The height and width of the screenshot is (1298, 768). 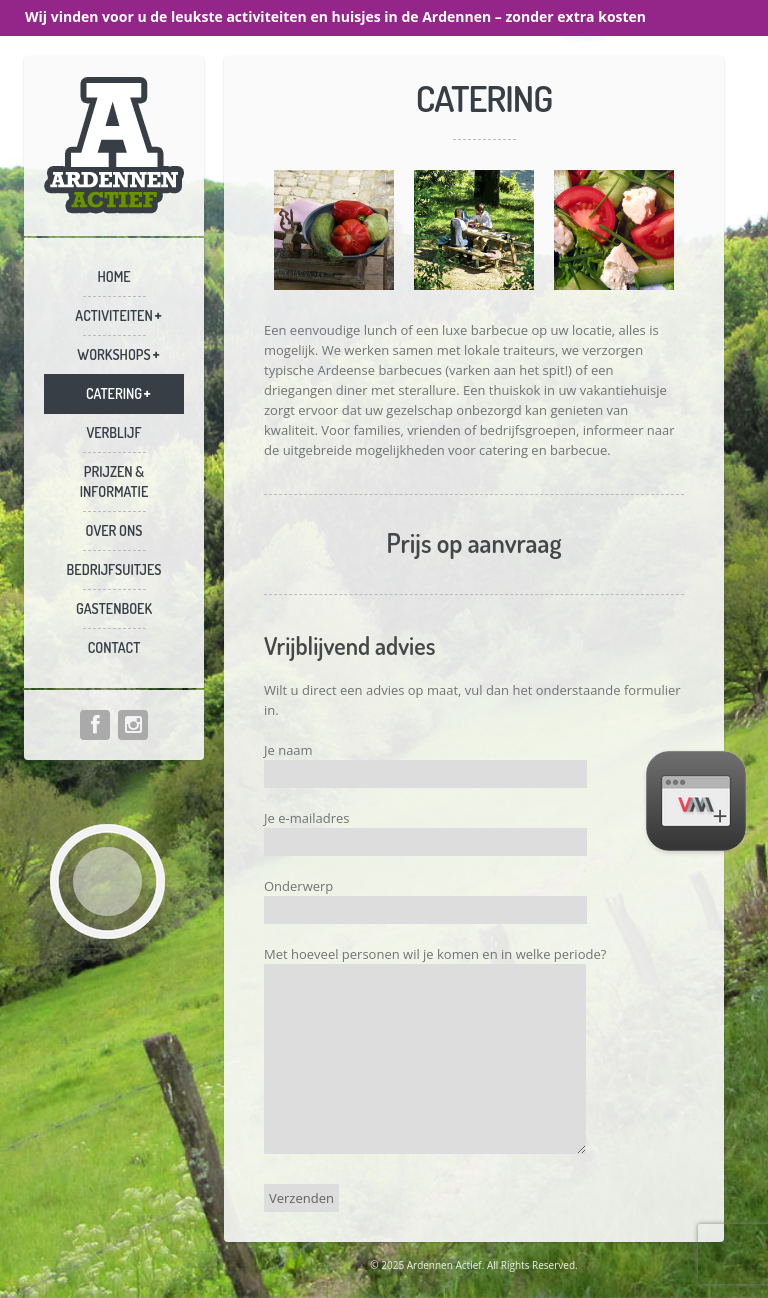 What do you see at coordinates (107, 881) in the screenshot?
I see `indicates a paused or inactive download/upload process` at bounding box center [107, 881].